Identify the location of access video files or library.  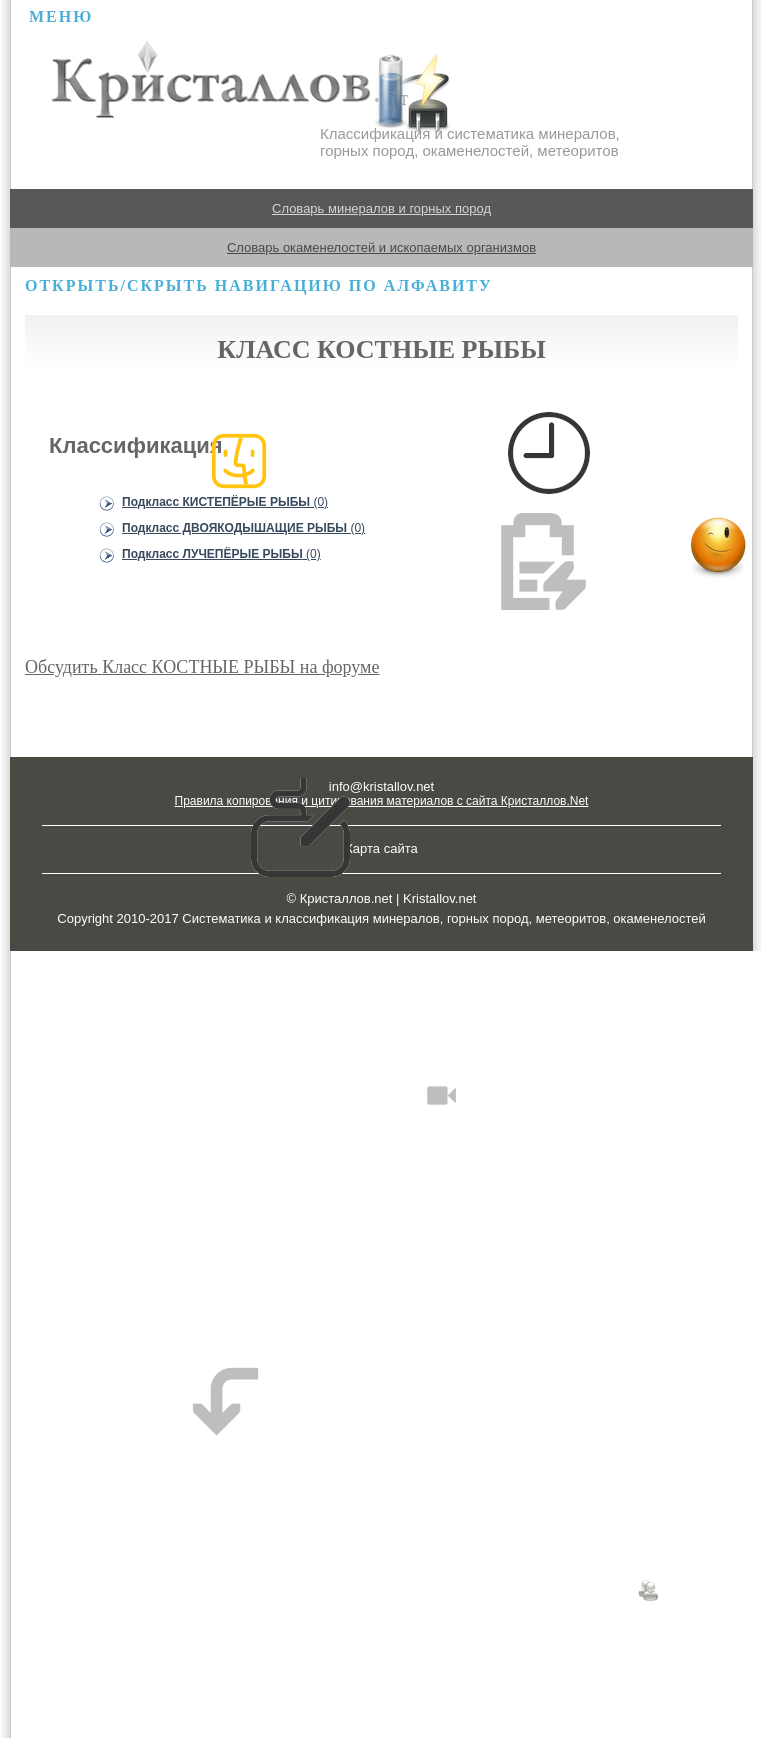
(441, 1094).